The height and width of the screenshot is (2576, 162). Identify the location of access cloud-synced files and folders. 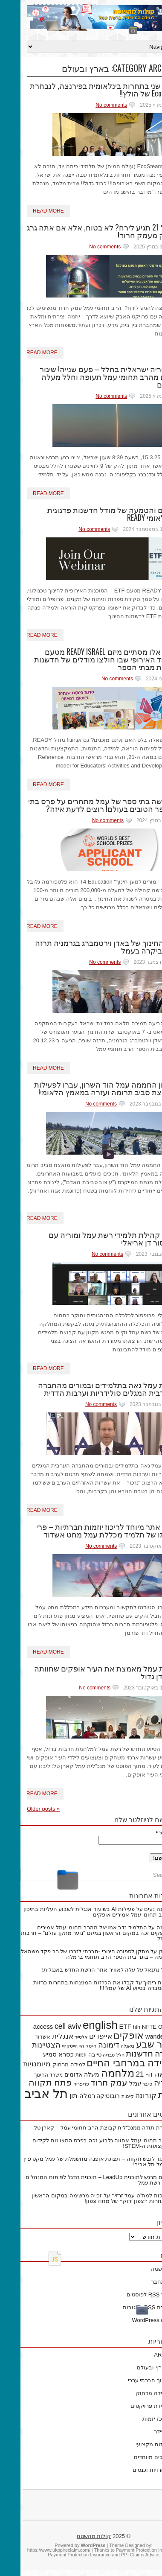
(142, 2310).